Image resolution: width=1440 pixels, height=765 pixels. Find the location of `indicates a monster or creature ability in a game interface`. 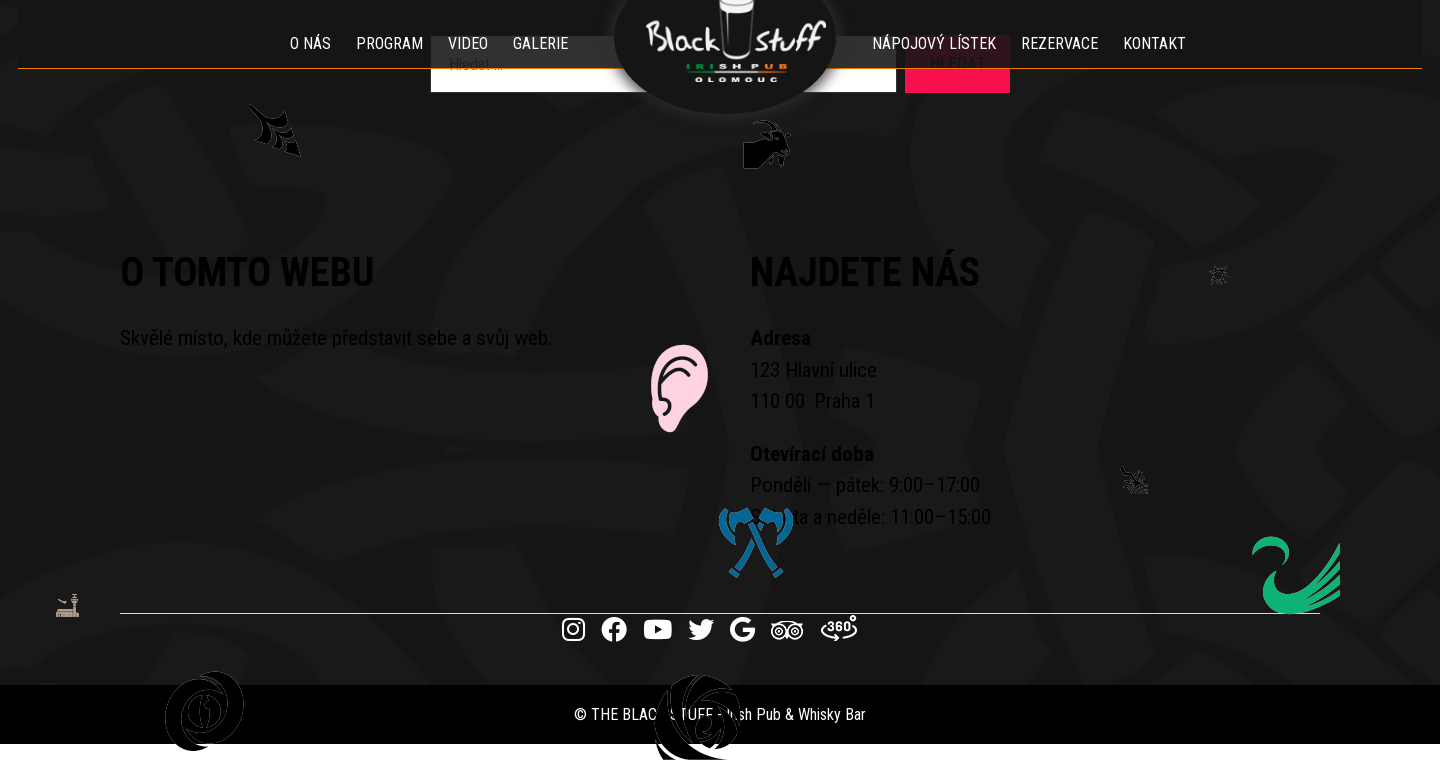

indicates a monster or creature ability in a game interface is located at coordinates (697, 717).